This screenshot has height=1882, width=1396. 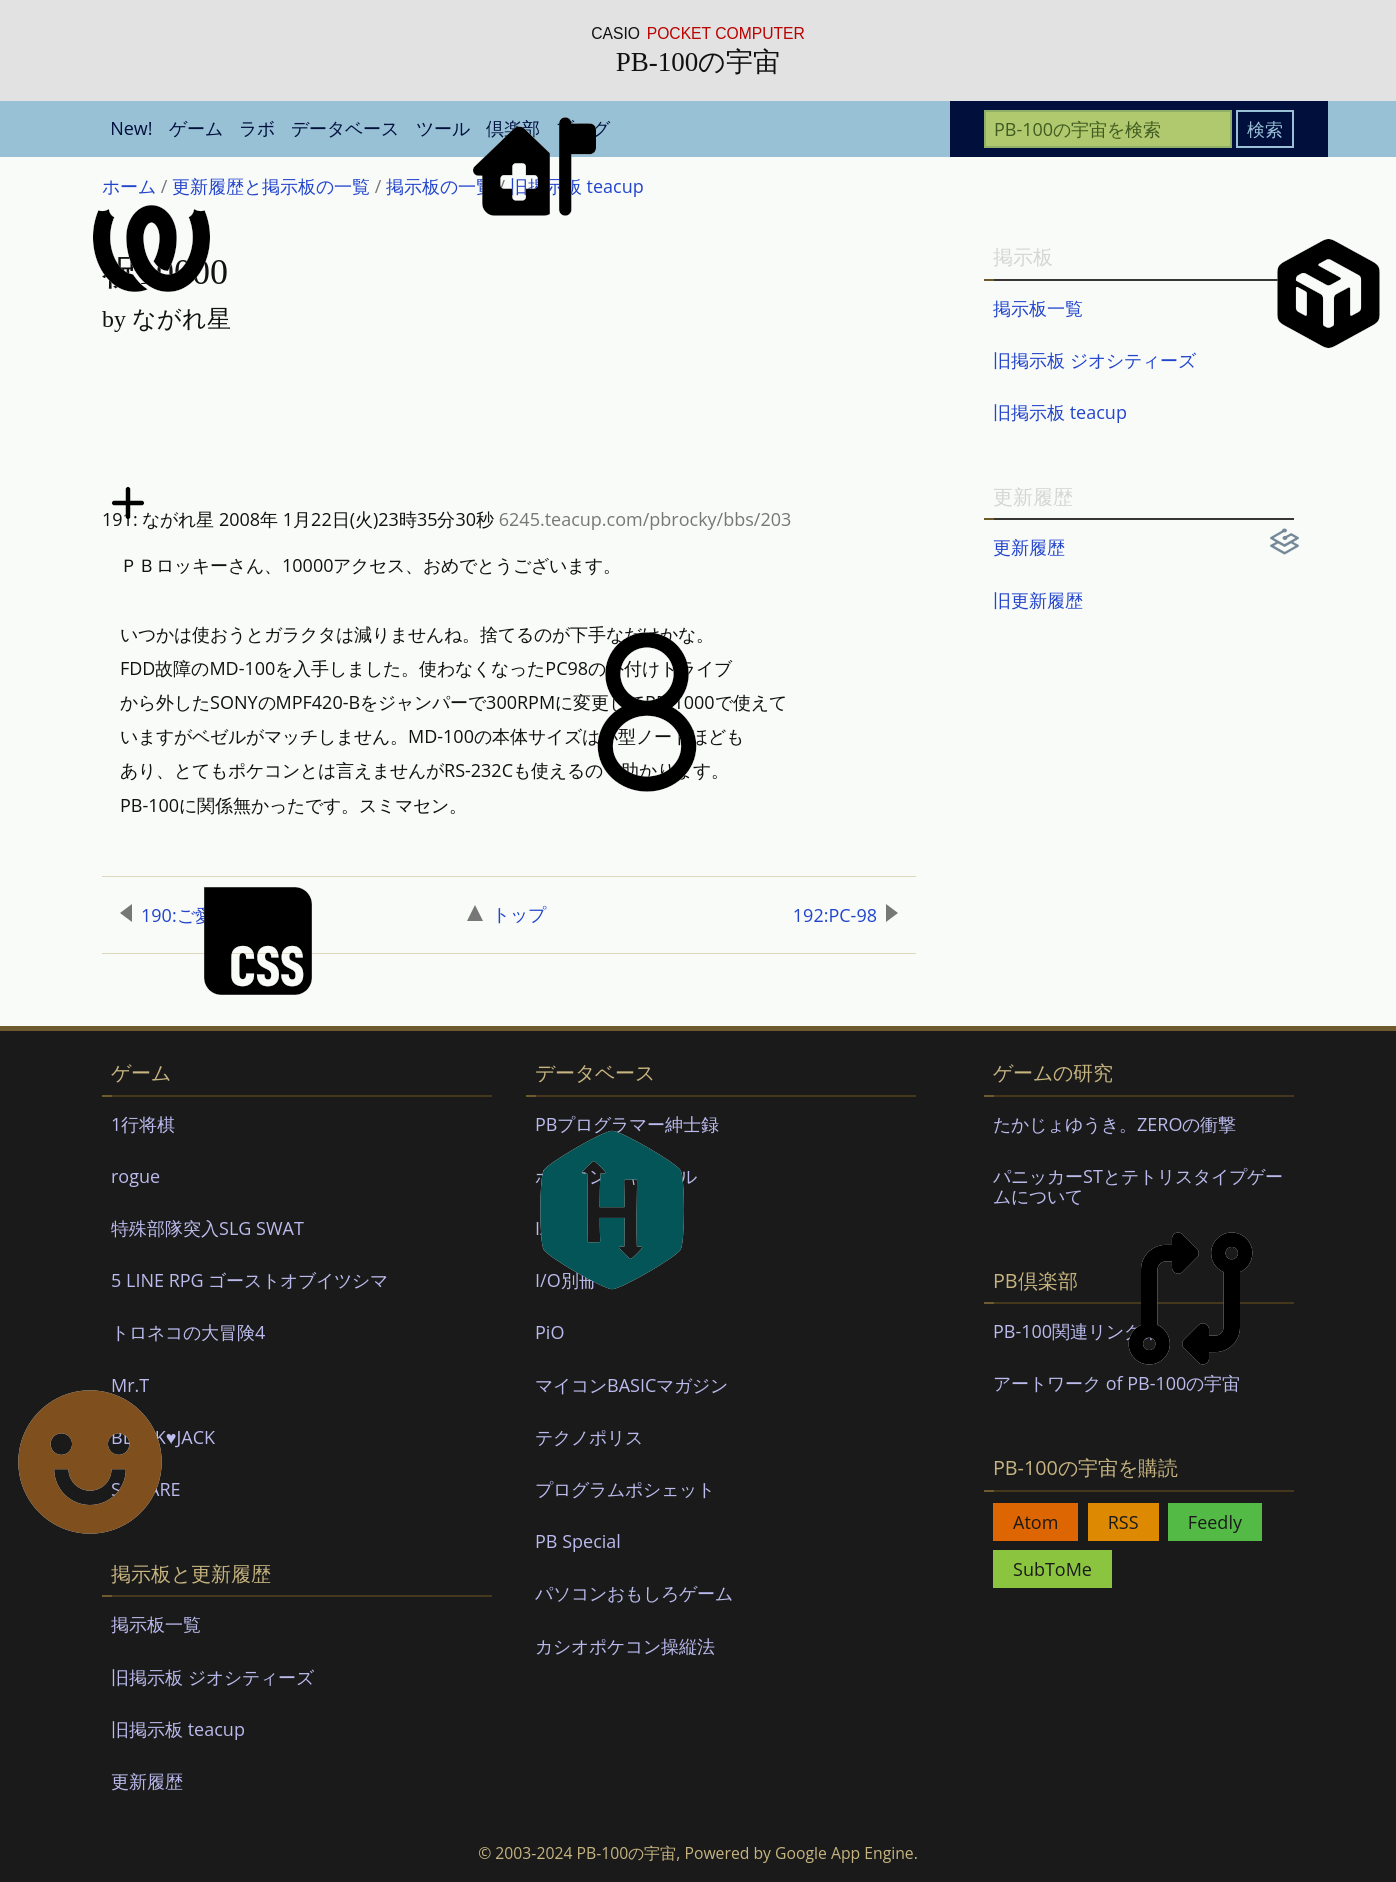 What do you see at coordinates (128, 503) in the screenshot?
I see `add a new item` at bounding box center [128, 503].